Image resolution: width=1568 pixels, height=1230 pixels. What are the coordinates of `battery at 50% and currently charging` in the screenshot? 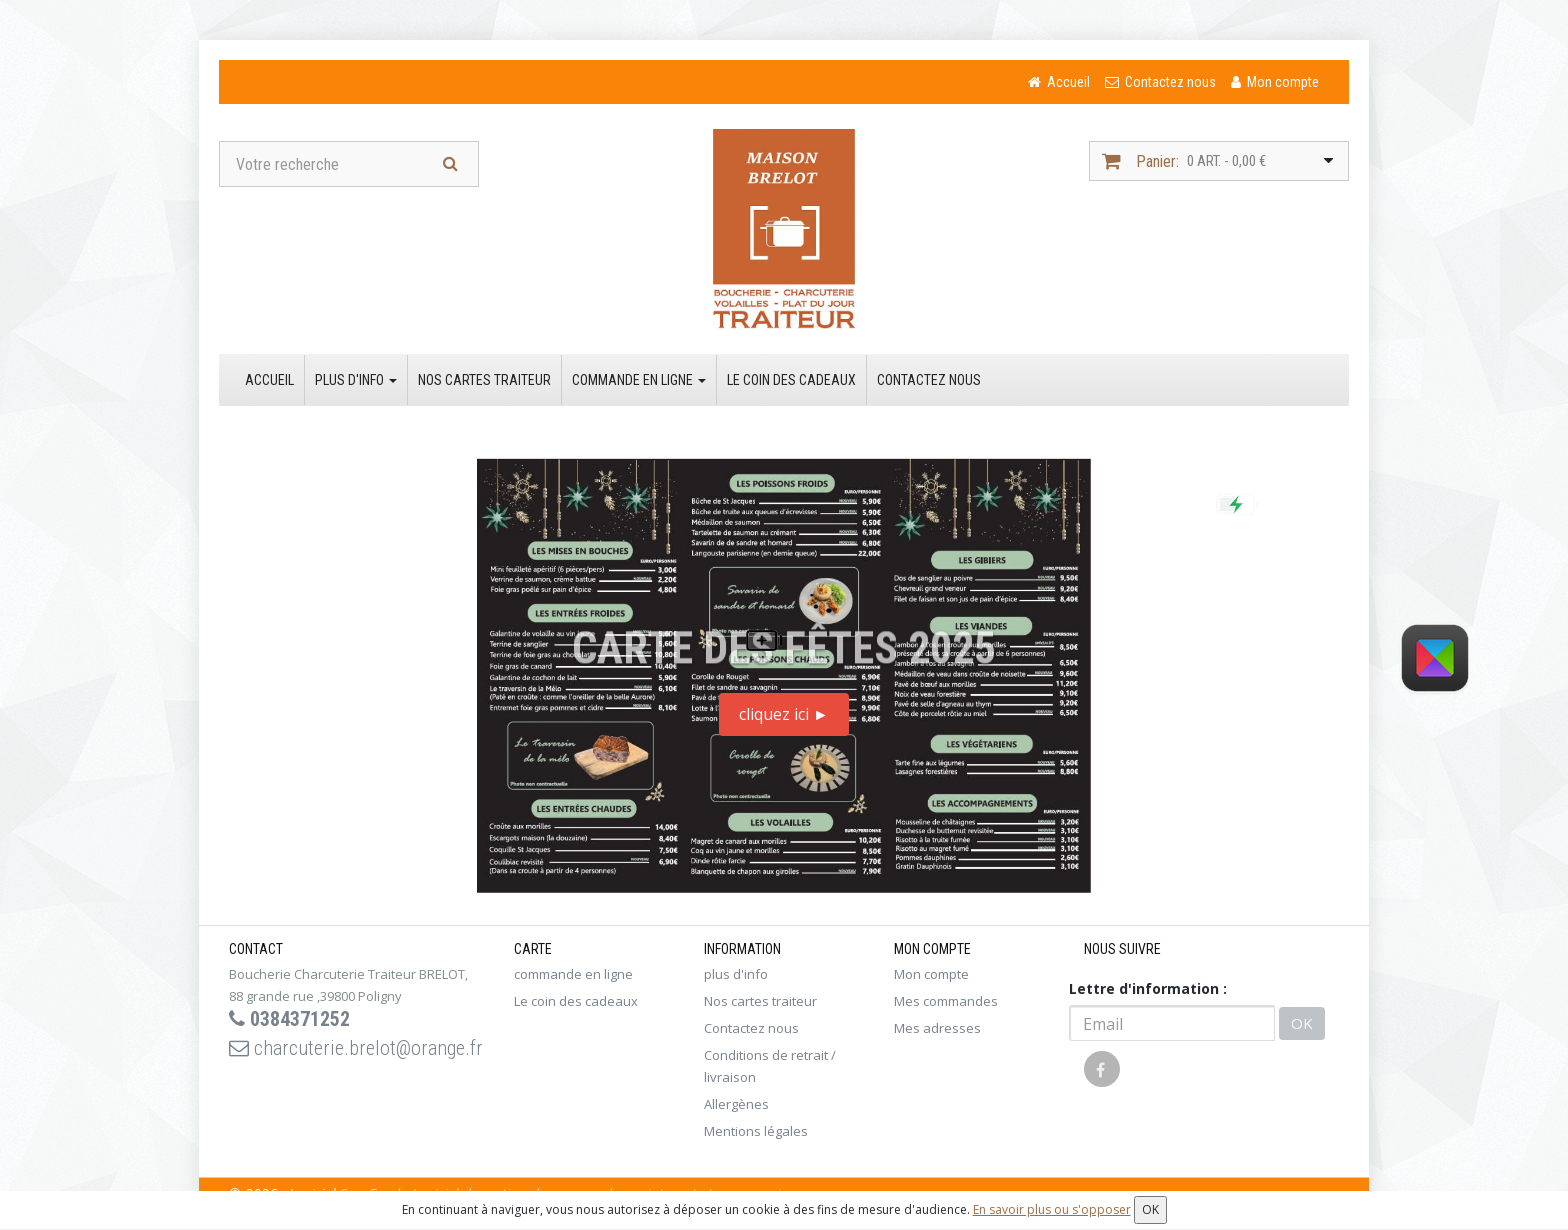 It's located at (1237, 504).